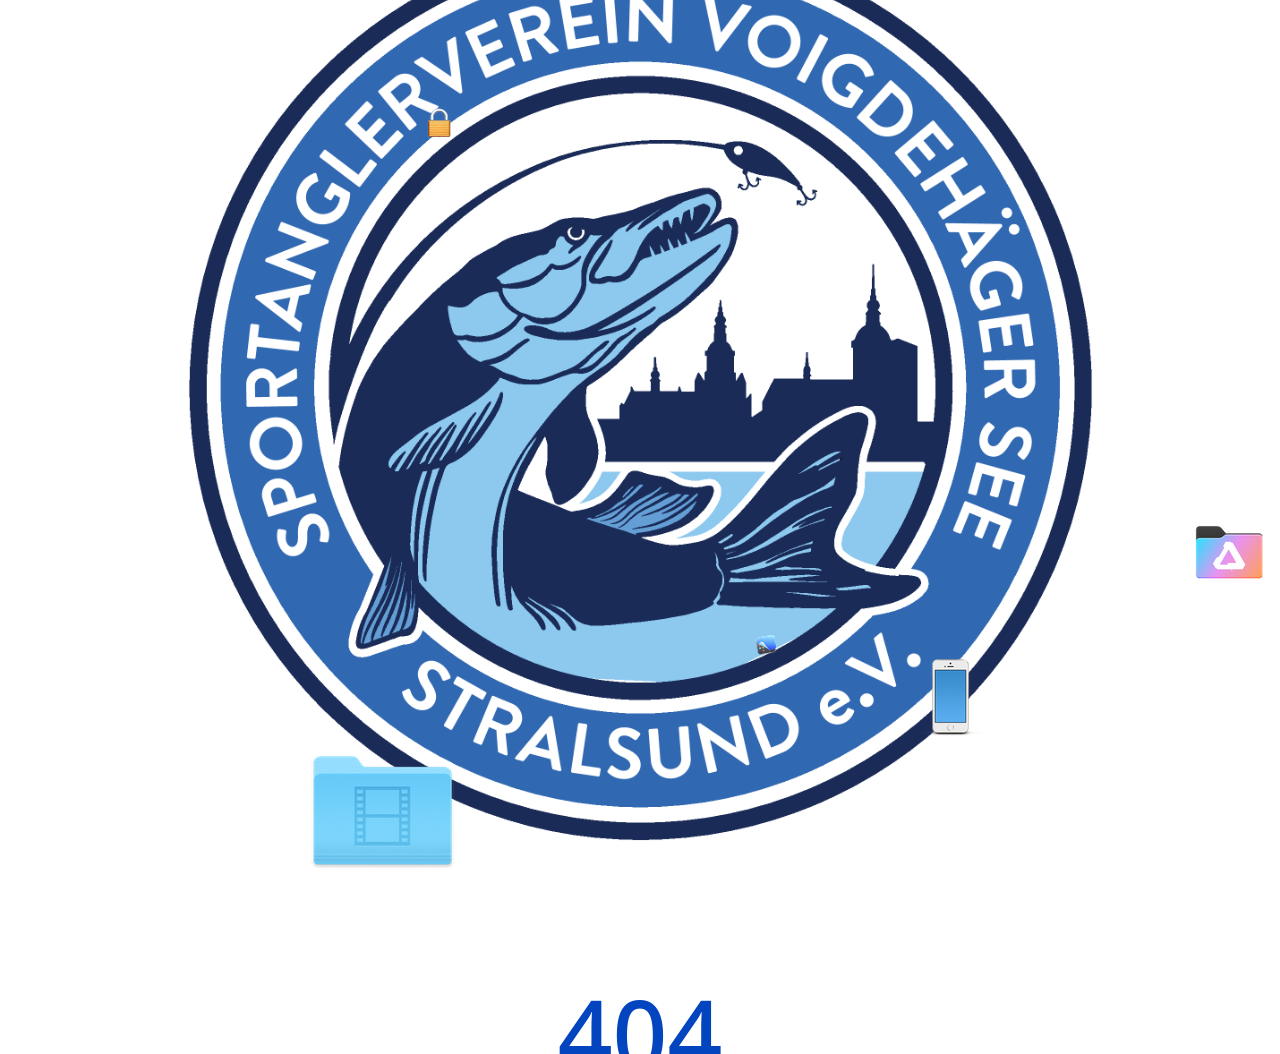 The height and width of the screenshot is (1054, 1280). I want to click on access screen capture or screenshot tool, so click(766, 645).